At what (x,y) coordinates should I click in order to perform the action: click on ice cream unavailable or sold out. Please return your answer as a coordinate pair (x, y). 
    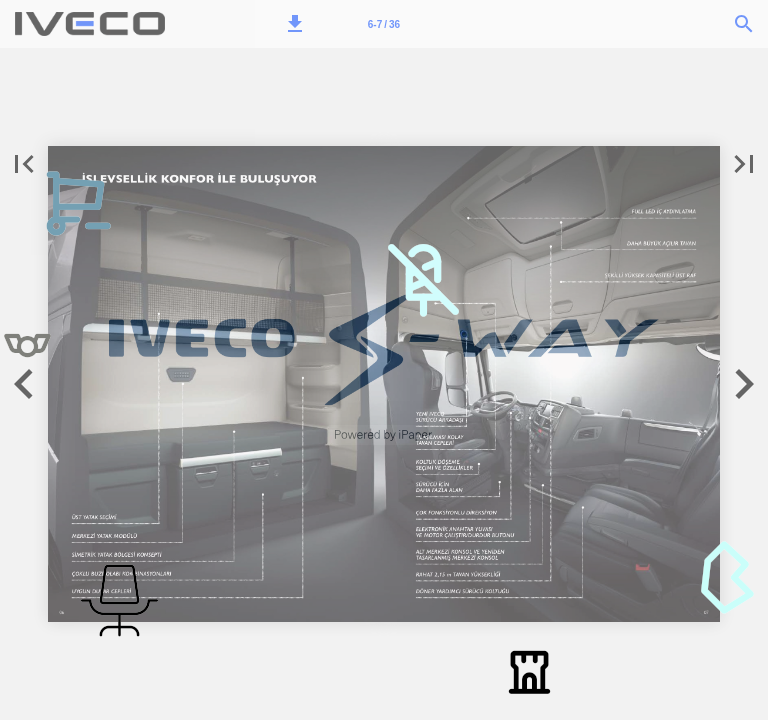
    Looking at the image, I should click on (423, 279).